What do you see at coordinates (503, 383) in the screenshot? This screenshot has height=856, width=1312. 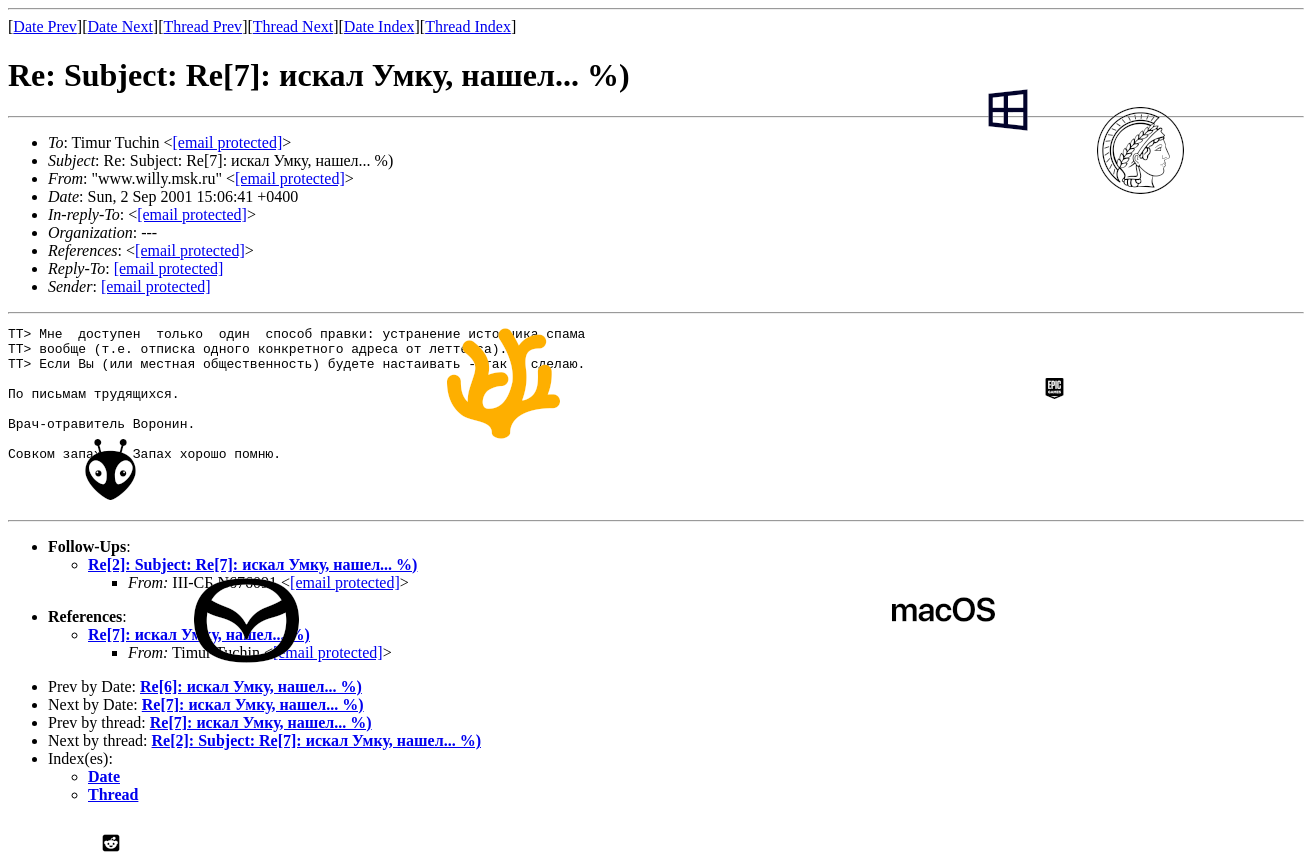 I see `open VSCodium application` at bounding box center [503, 383].